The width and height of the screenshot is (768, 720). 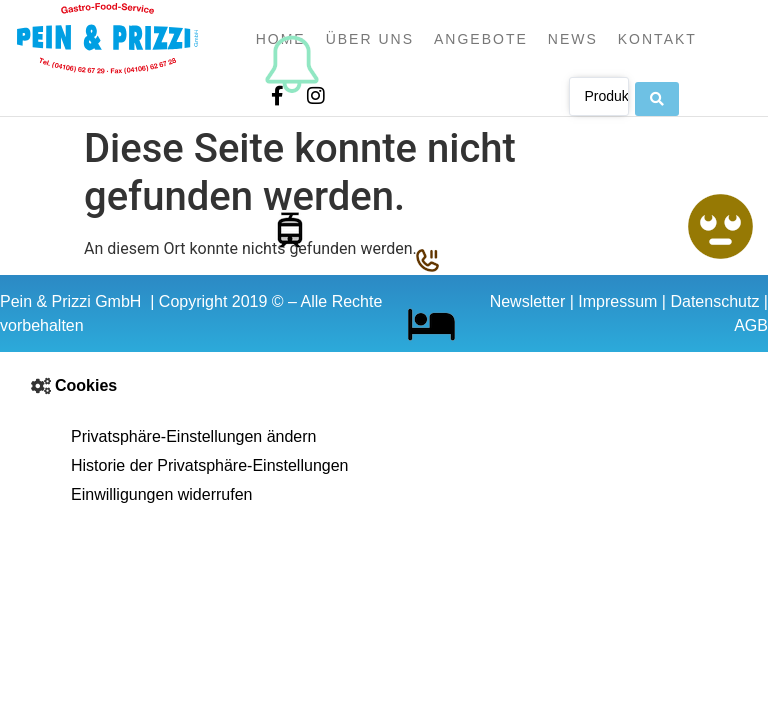 I want to click on express annoyance or disinterest in a reaction, so click(x=720, y=226).